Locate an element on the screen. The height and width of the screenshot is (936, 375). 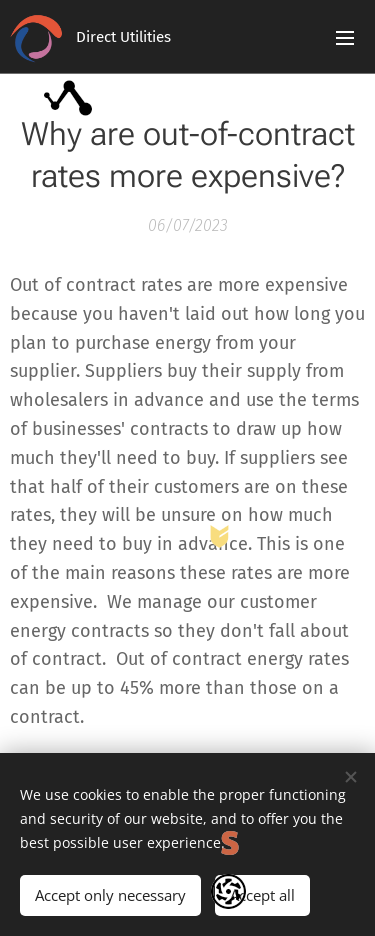
alwaysdata hosting service logo is located at coordinates (68, 98).